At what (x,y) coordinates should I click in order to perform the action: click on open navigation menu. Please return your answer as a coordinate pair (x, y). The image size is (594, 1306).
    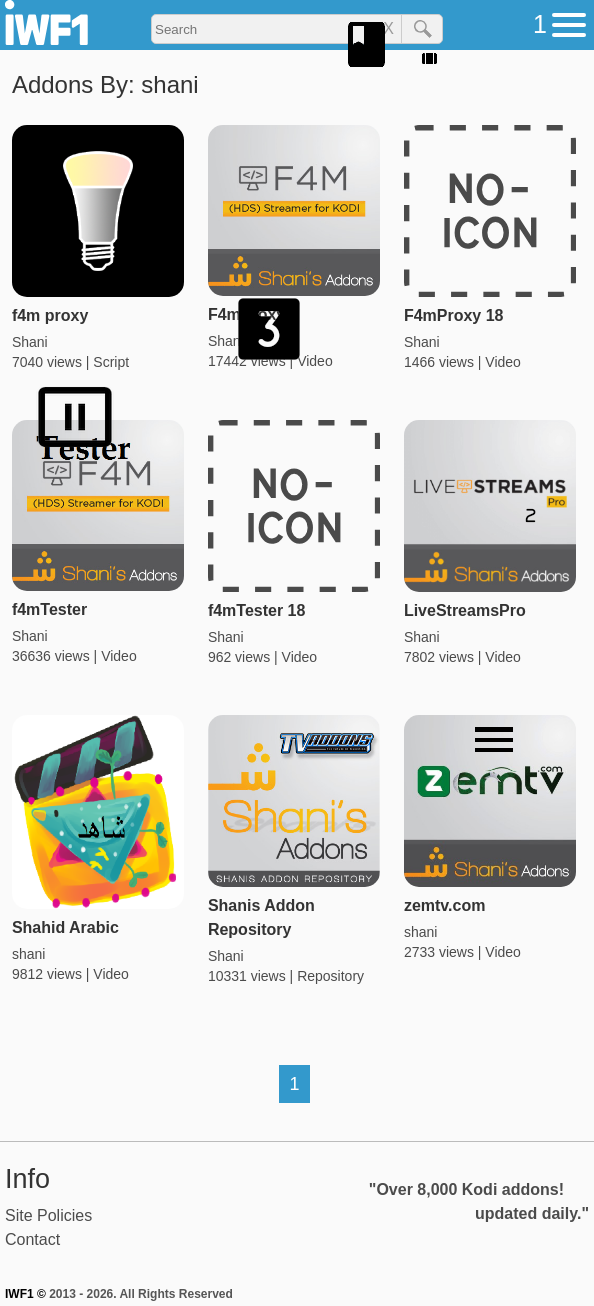
    Looking at the image, I should click on (494, 740).